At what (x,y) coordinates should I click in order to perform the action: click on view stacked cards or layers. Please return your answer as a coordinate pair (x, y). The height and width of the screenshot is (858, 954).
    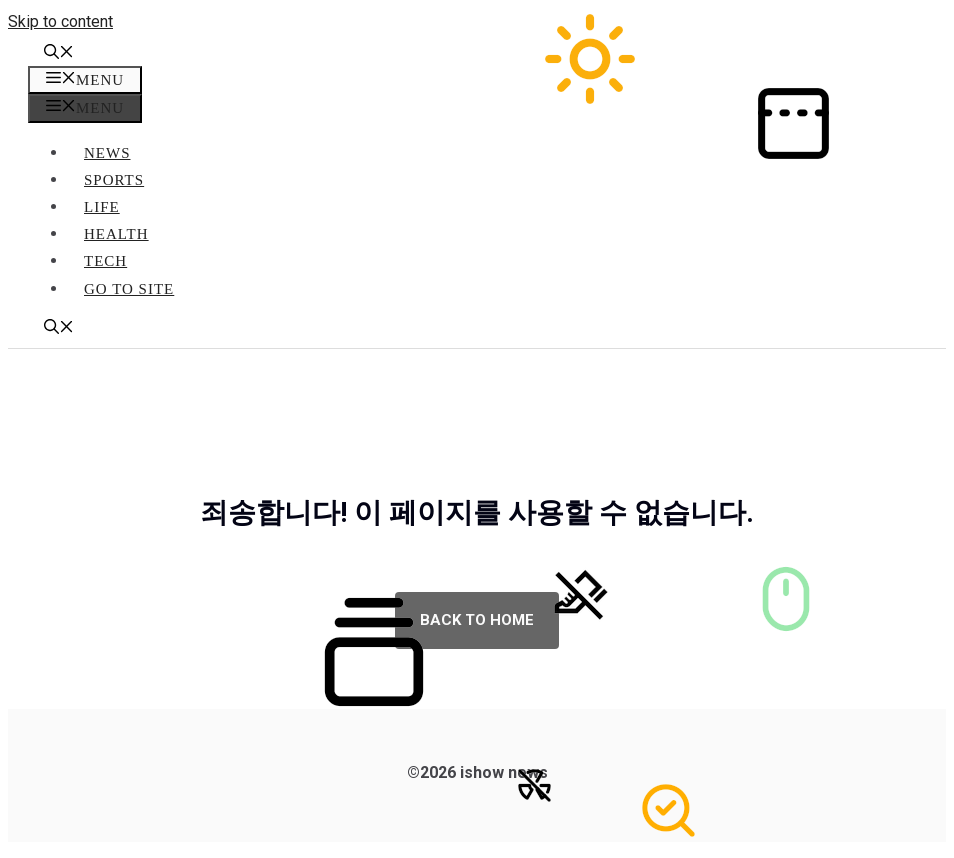
    Looking at the image, I should click on (374, 652).